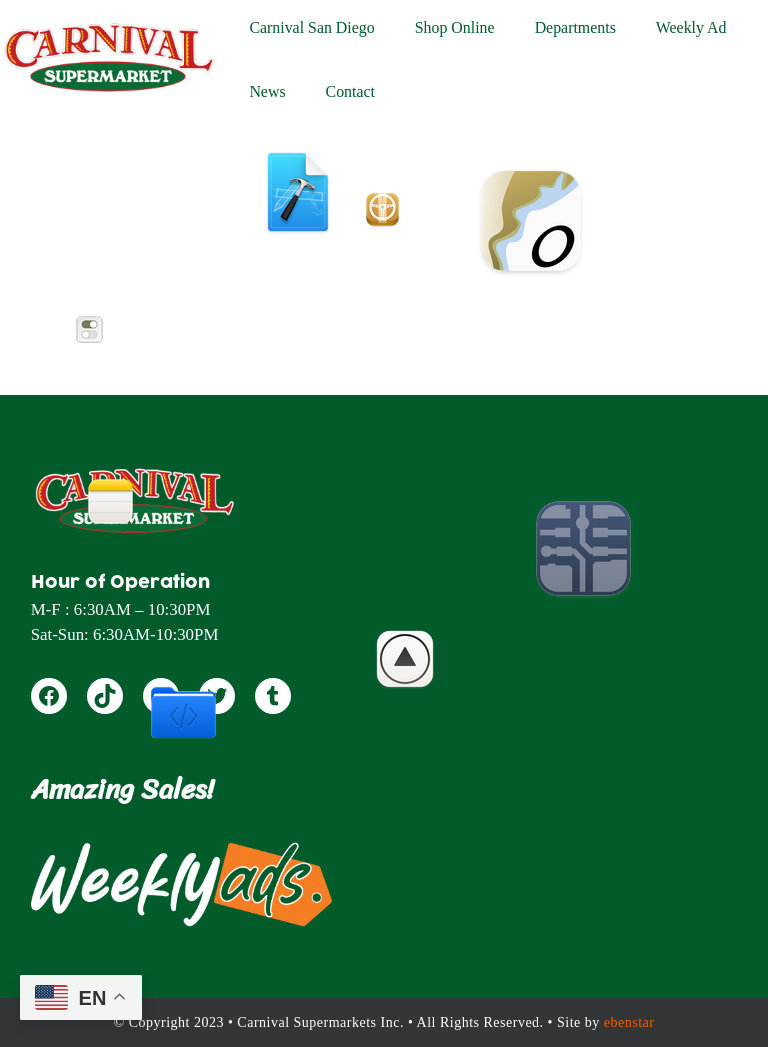 The width and height of the screenshot is (768, 1047). What do you see at coordinates (531, 221) in the screenshot?
I see `open opencpn marine navigation app` at bounding box center [531, 221].